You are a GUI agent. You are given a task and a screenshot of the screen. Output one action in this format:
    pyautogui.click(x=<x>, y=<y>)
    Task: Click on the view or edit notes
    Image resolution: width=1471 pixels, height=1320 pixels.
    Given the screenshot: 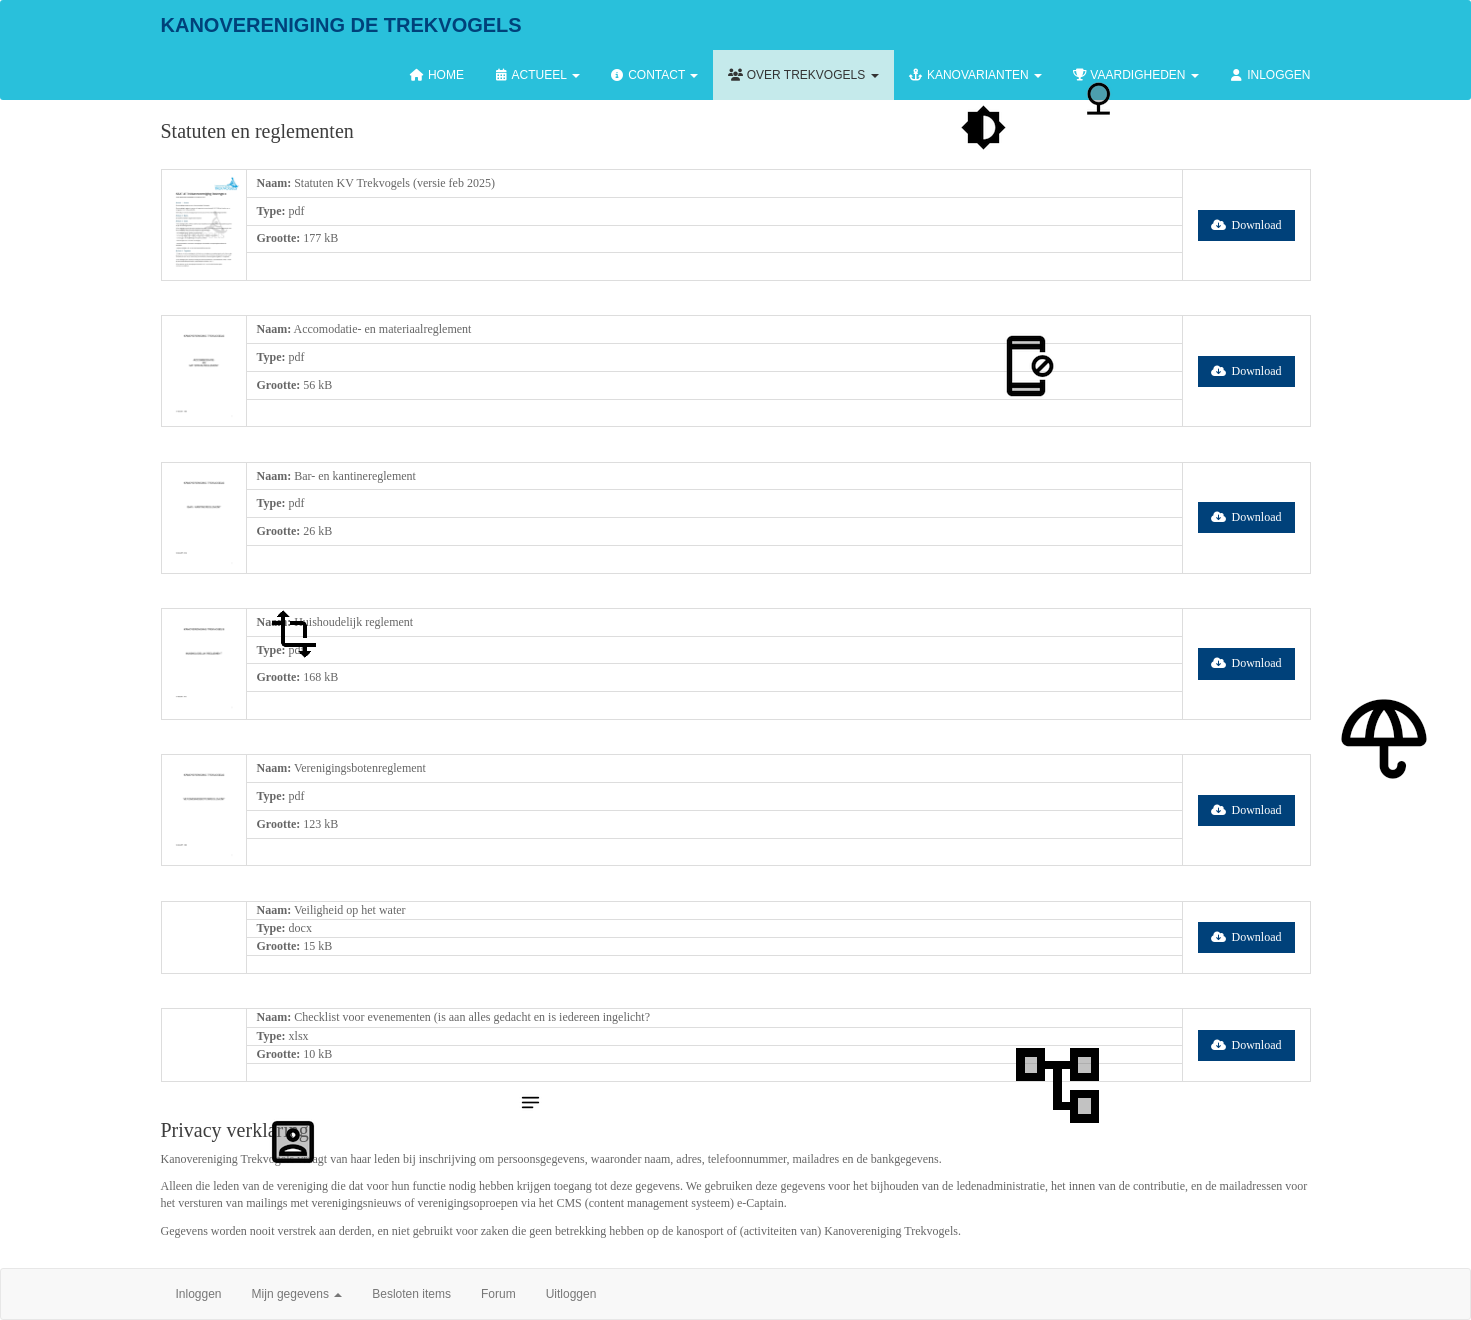 What is the action you would take?
    pyautogui.click(x=530, y=1102)
    